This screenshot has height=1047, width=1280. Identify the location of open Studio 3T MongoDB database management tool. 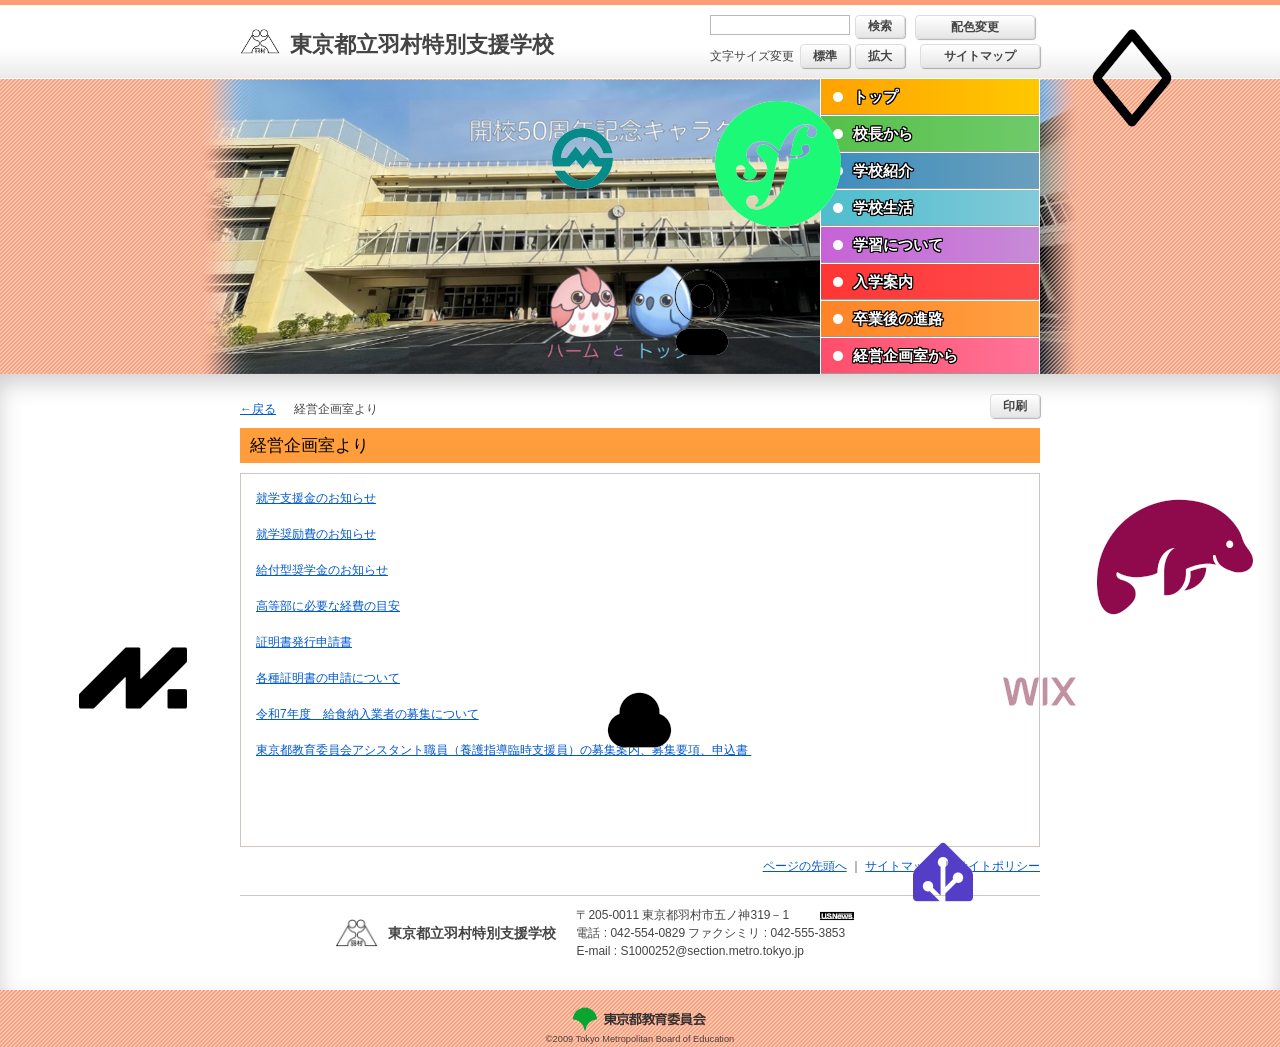
(1175, 557).